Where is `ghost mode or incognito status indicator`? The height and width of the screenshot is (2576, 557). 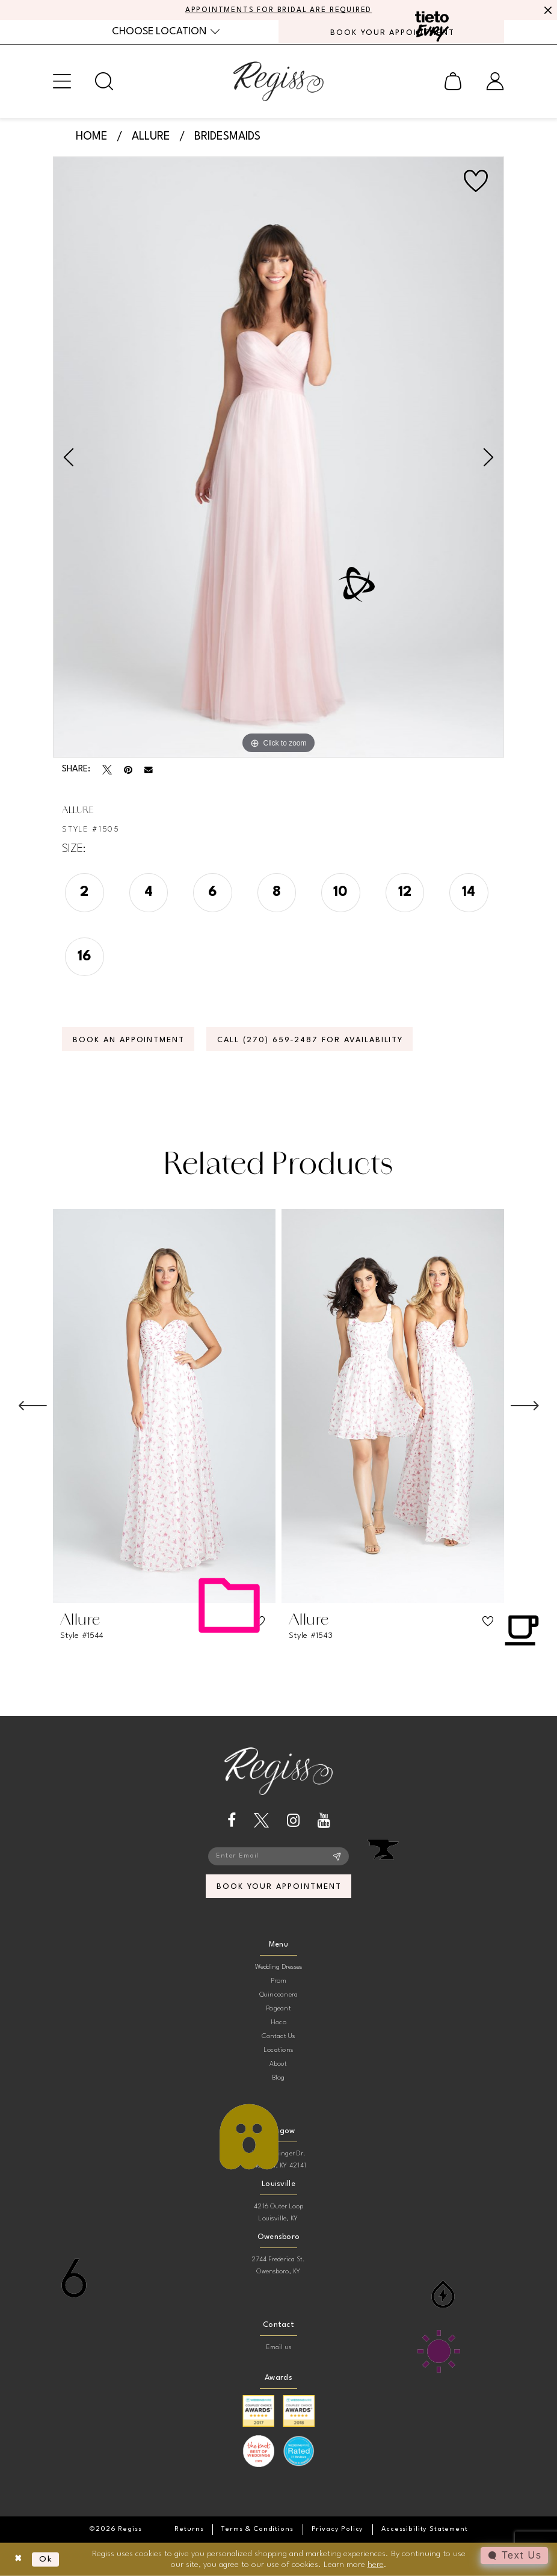 ghost mode or incognito status indicator is located at coordinates (249, 2137).